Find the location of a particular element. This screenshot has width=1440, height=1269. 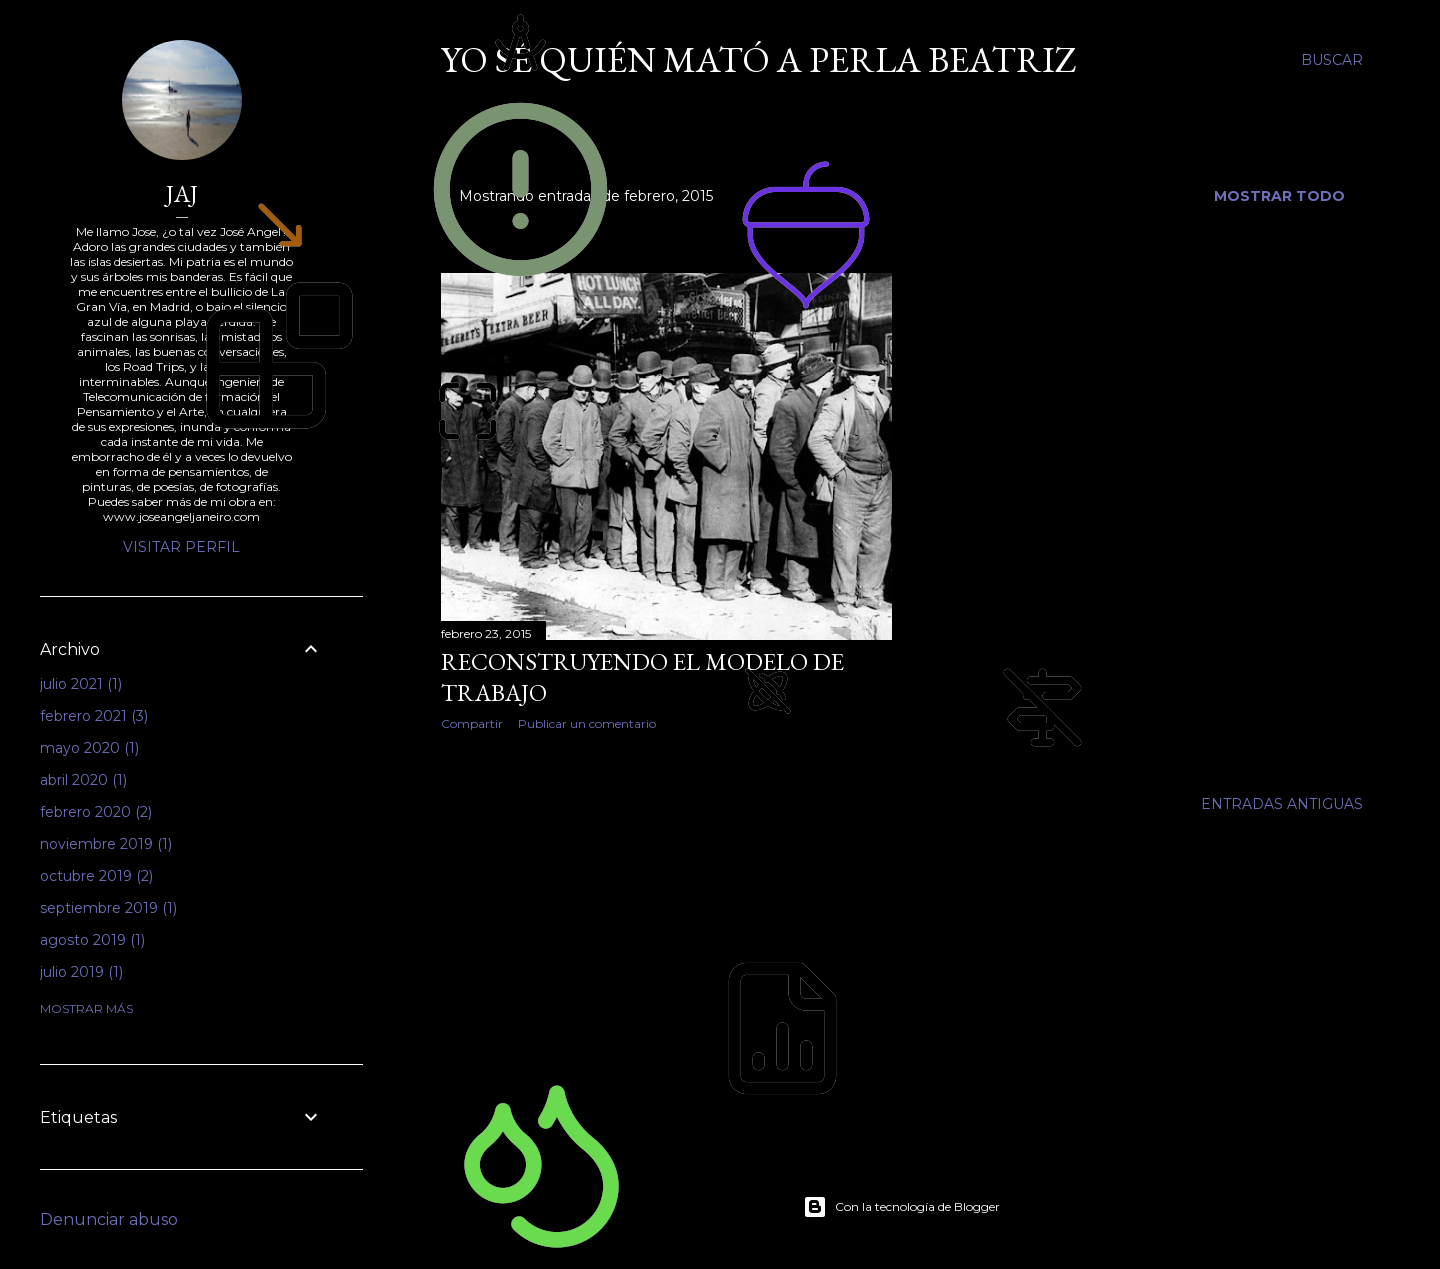

expand to full screen mode is located at coordinates (468, 411).